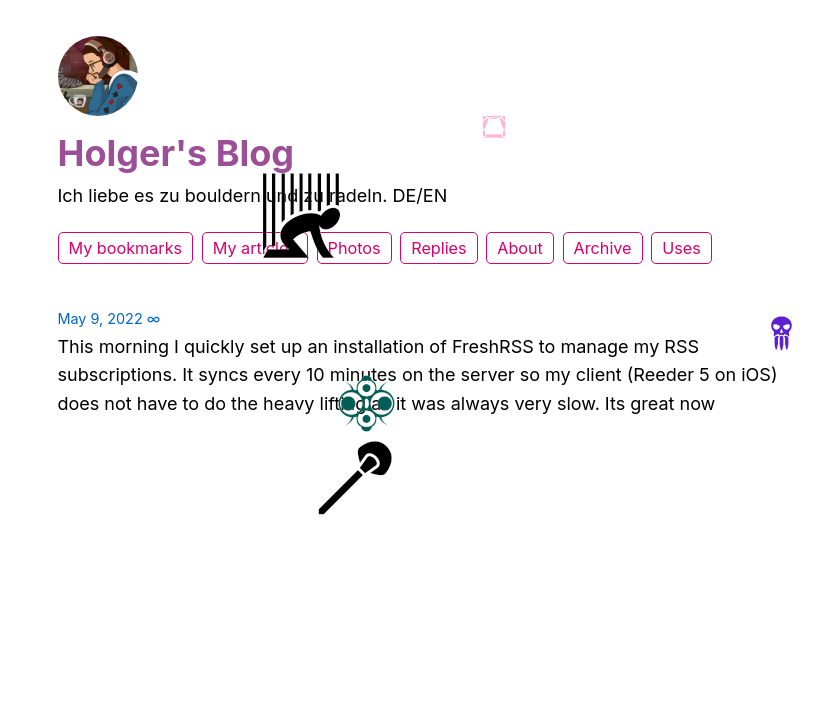 This screenshot has height=720, width=835. Describe the element at coordinates (355, 477) in the screenshot. I see `dental examination tool icon` at that location.